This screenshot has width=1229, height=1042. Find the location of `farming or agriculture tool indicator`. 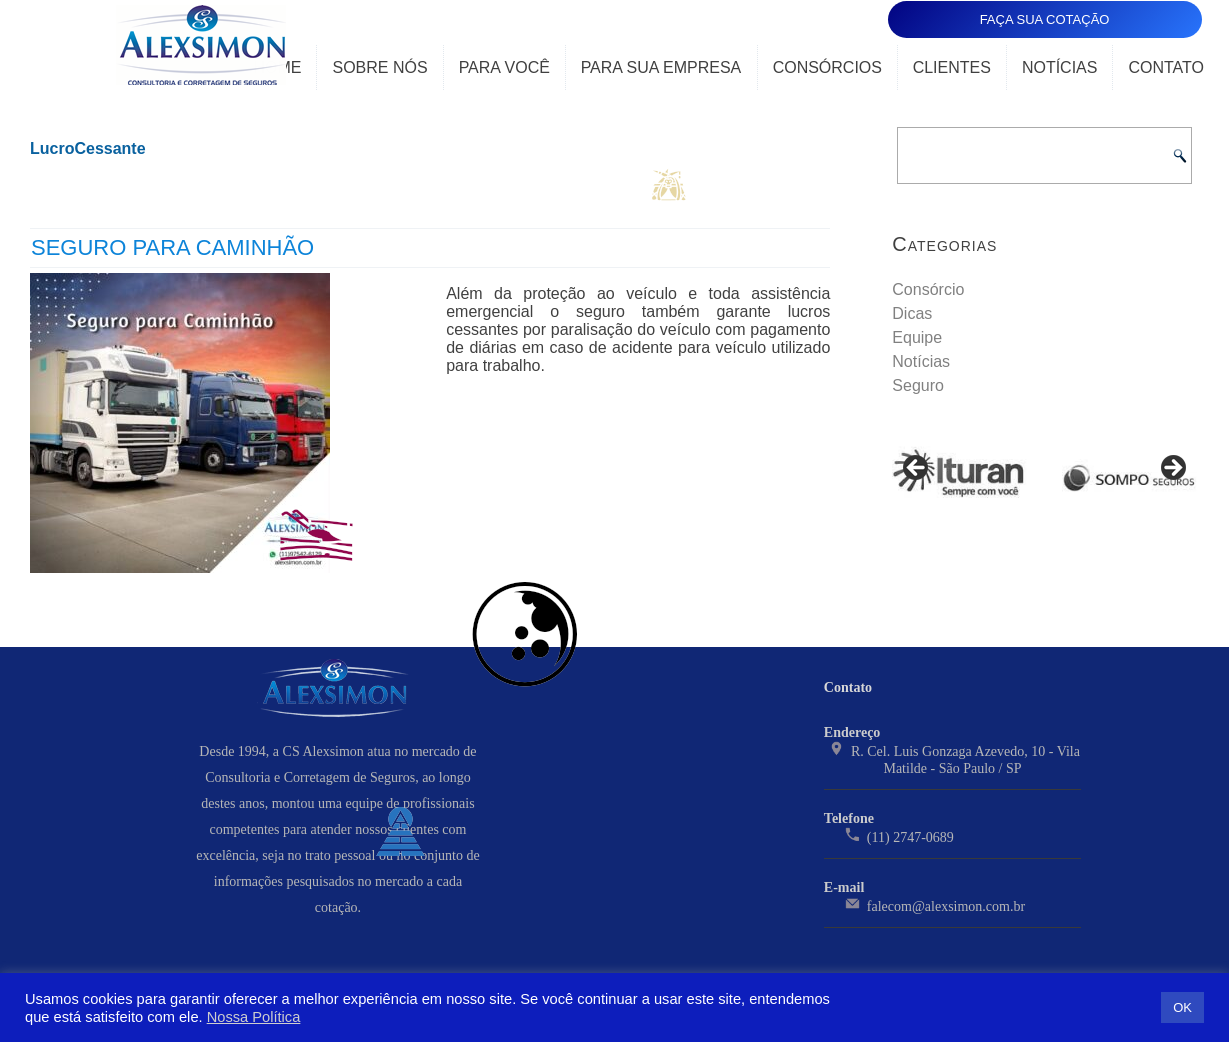

farming or agriculture tool indicator is located at coordinates (316, 524).